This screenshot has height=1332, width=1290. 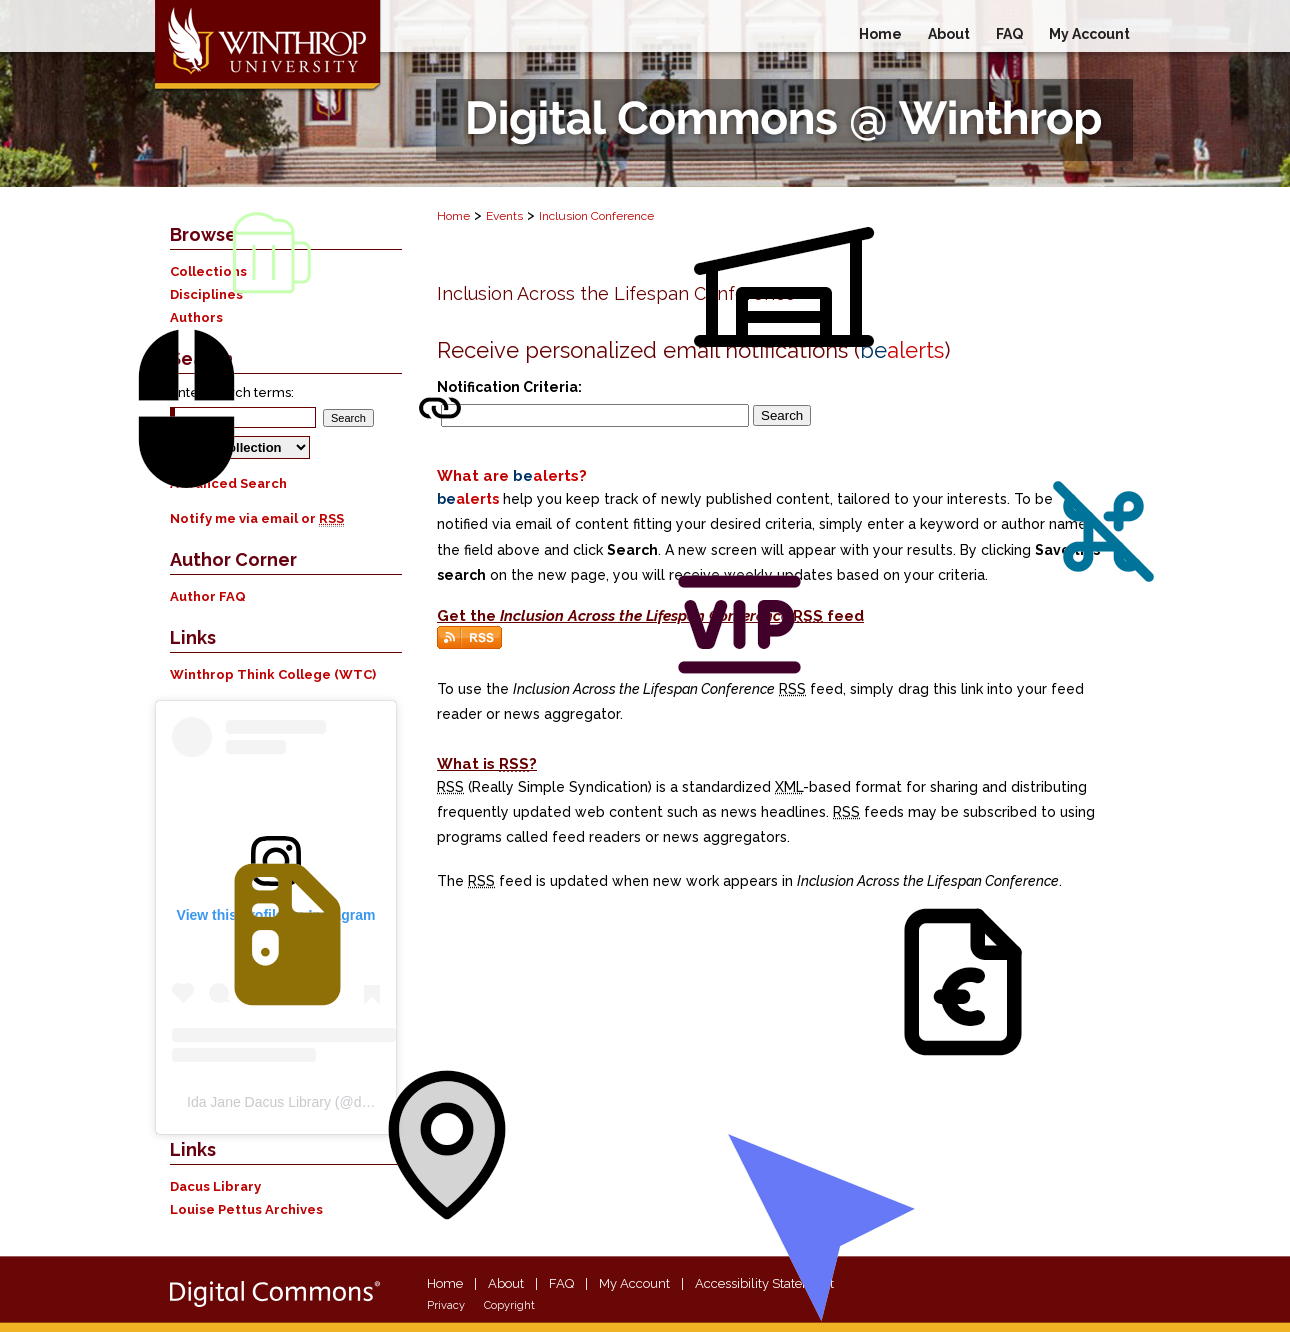 I want to click on command key shortcut disabled, so click(x=1103, y=531).